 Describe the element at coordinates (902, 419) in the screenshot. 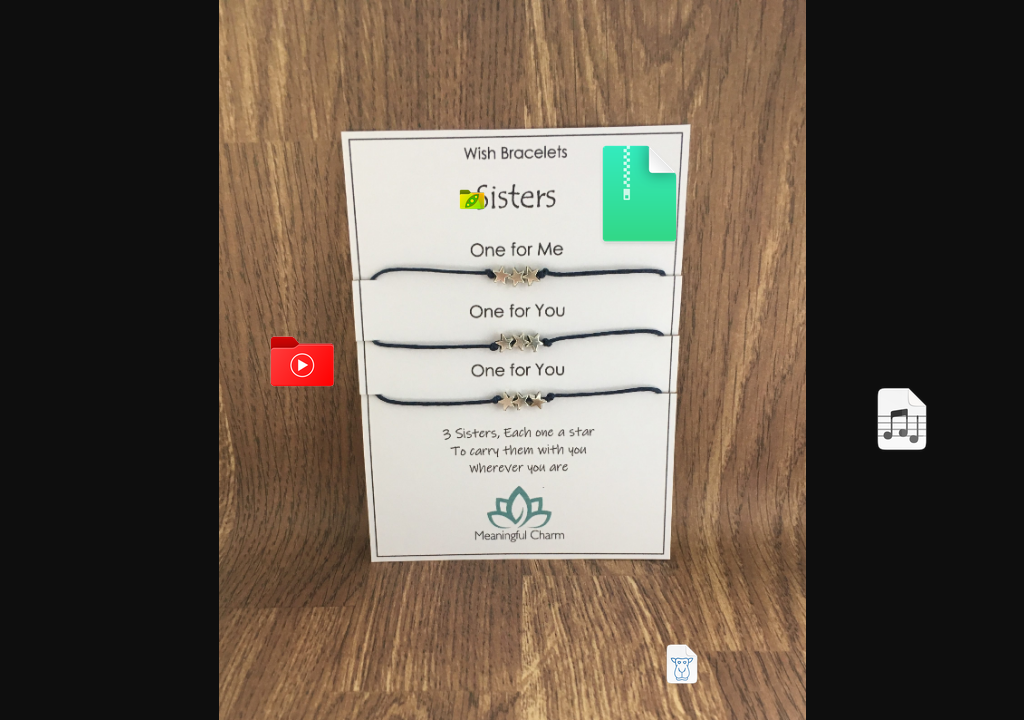

I see `an eMelody ringtone or melody file` at that location.